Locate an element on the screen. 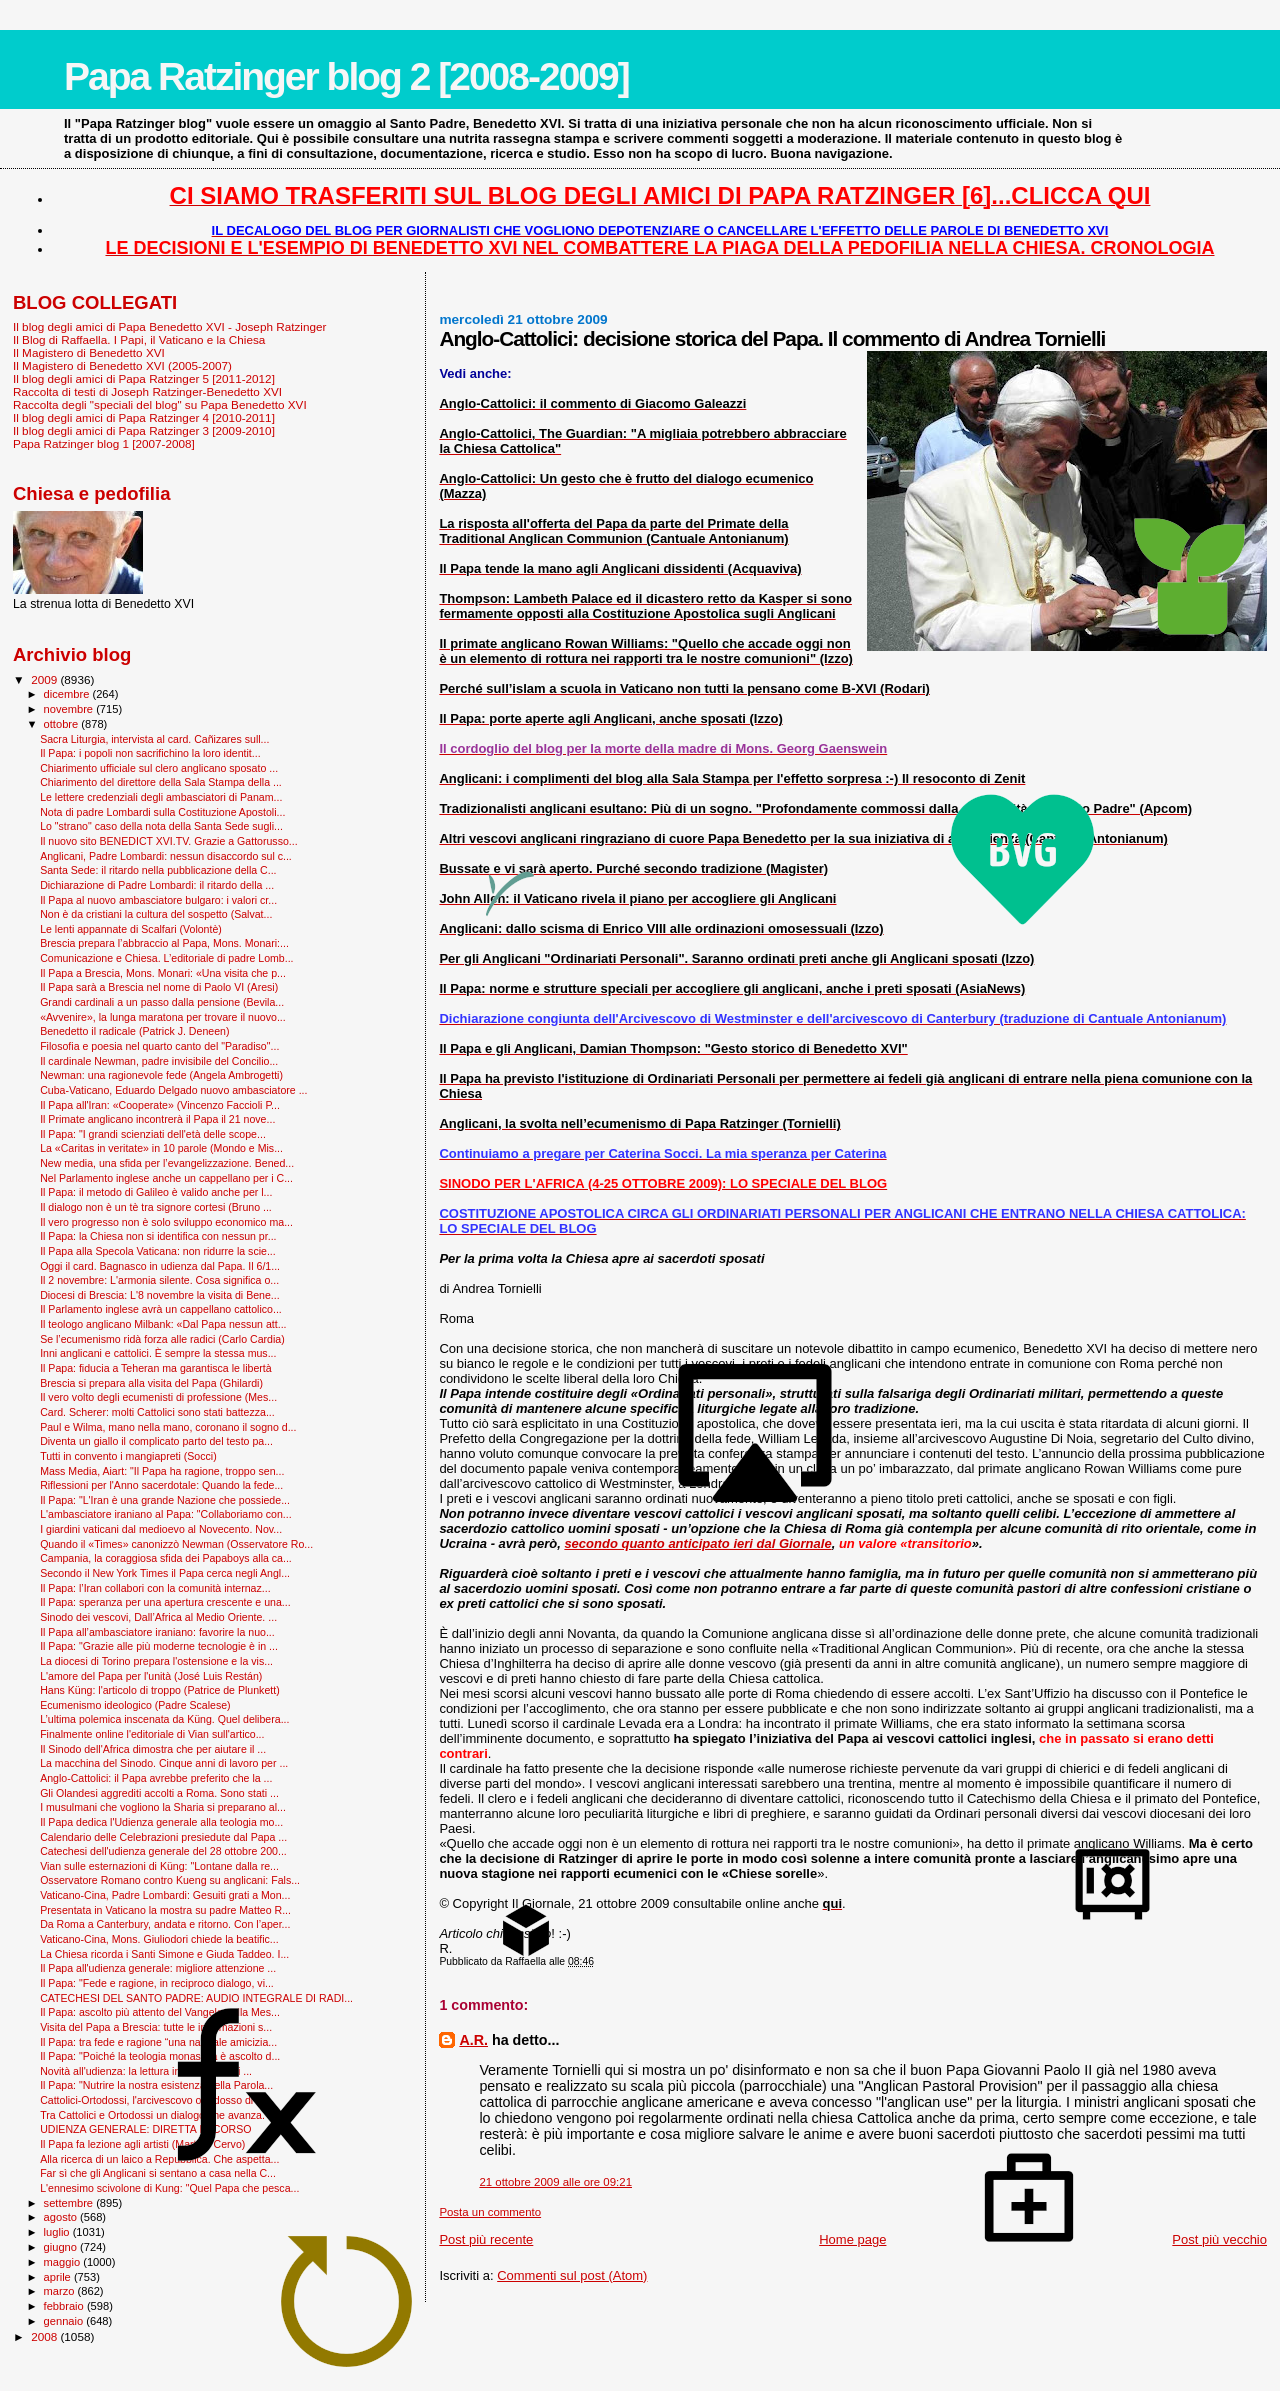 Image resolution: width=1280 pixels, height=2391 pixels. access secure storage or vault features is located at coordinates (1112, 1882).